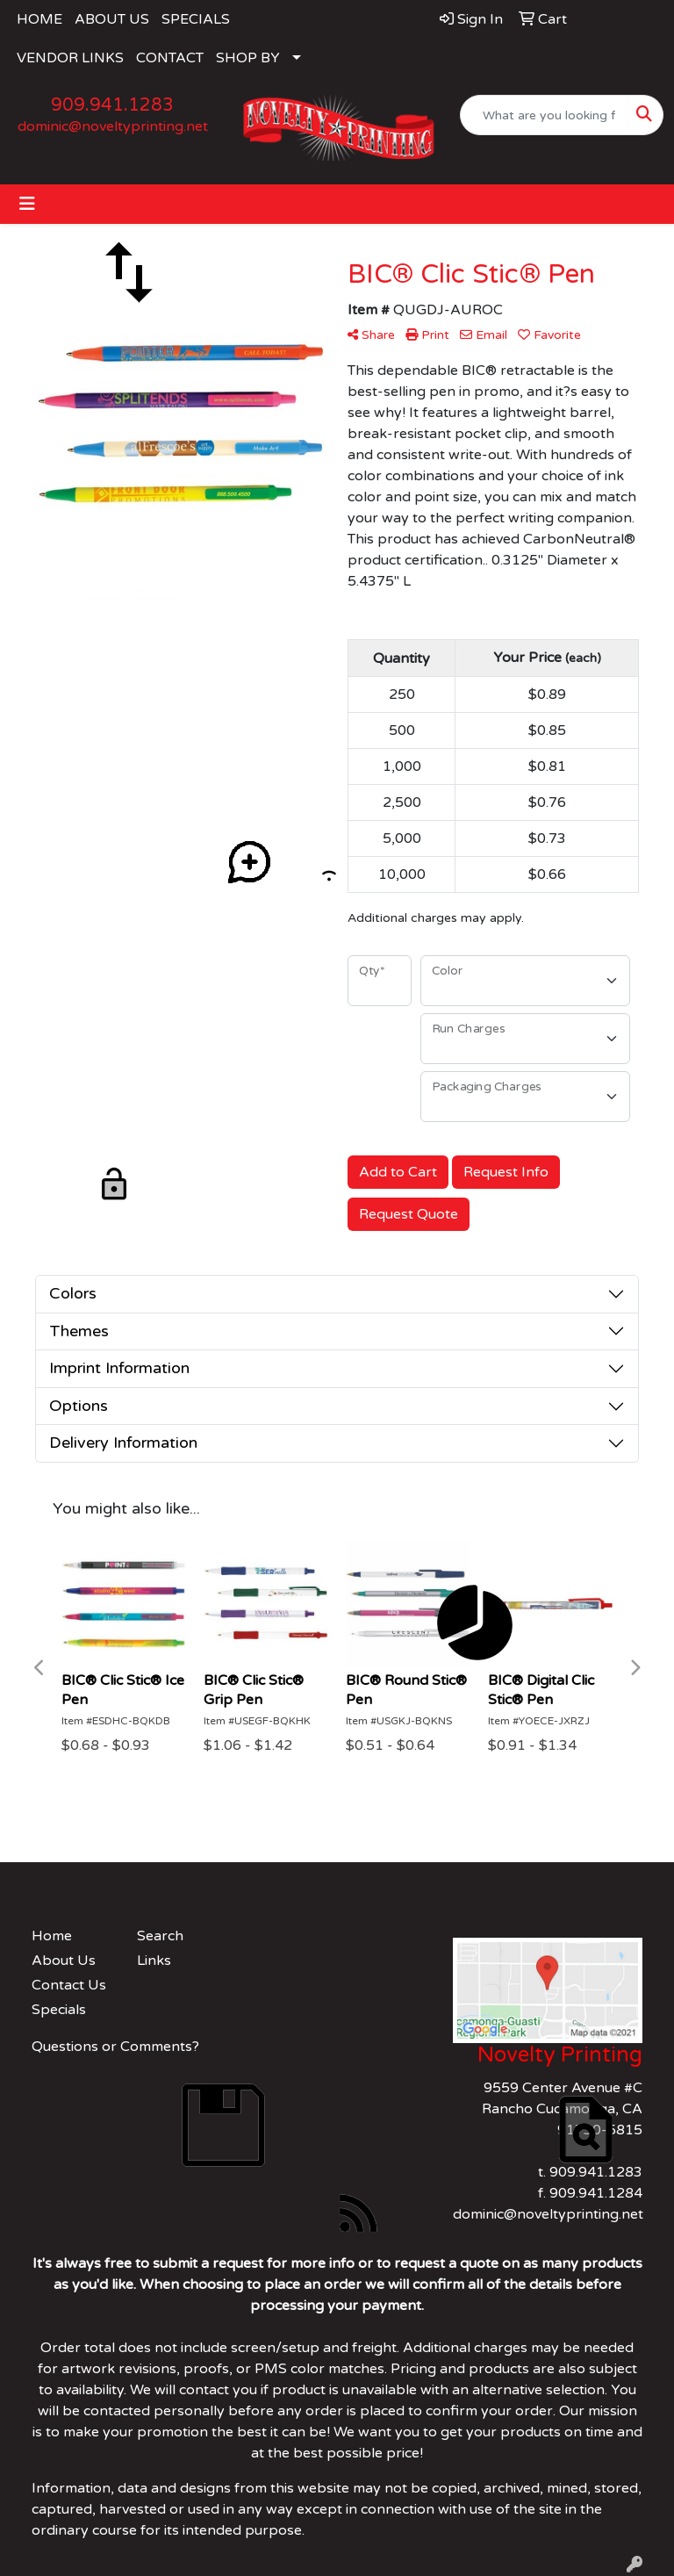 Image resolution: width=674 pixels, height=2576 pixels. I want to click on search within a document, so click(585, 2129).